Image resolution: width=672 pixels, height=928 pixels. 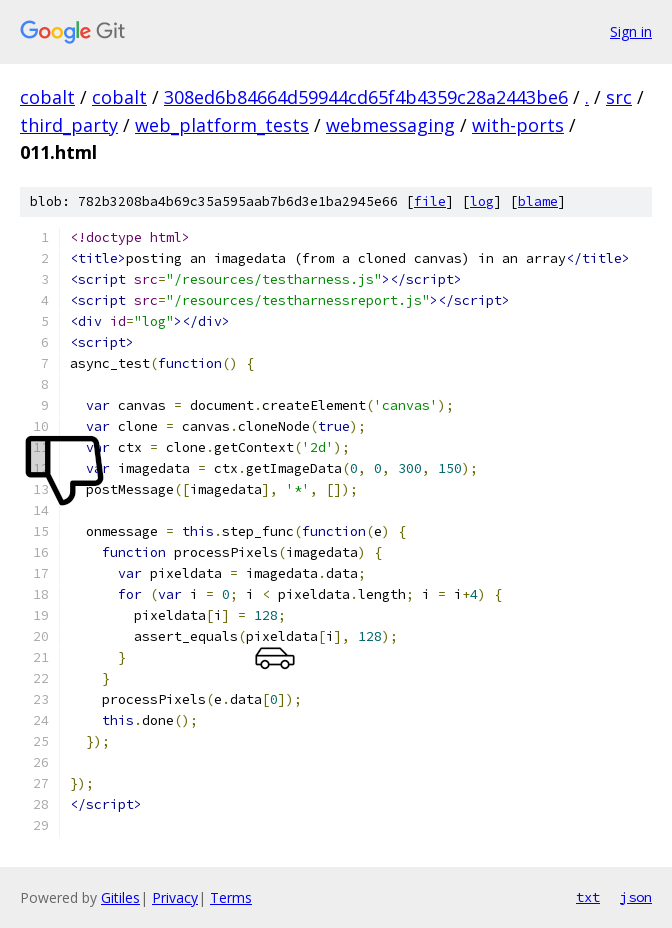 I want to click on access vehicle or car-related settings, so click(x=275, y=657).